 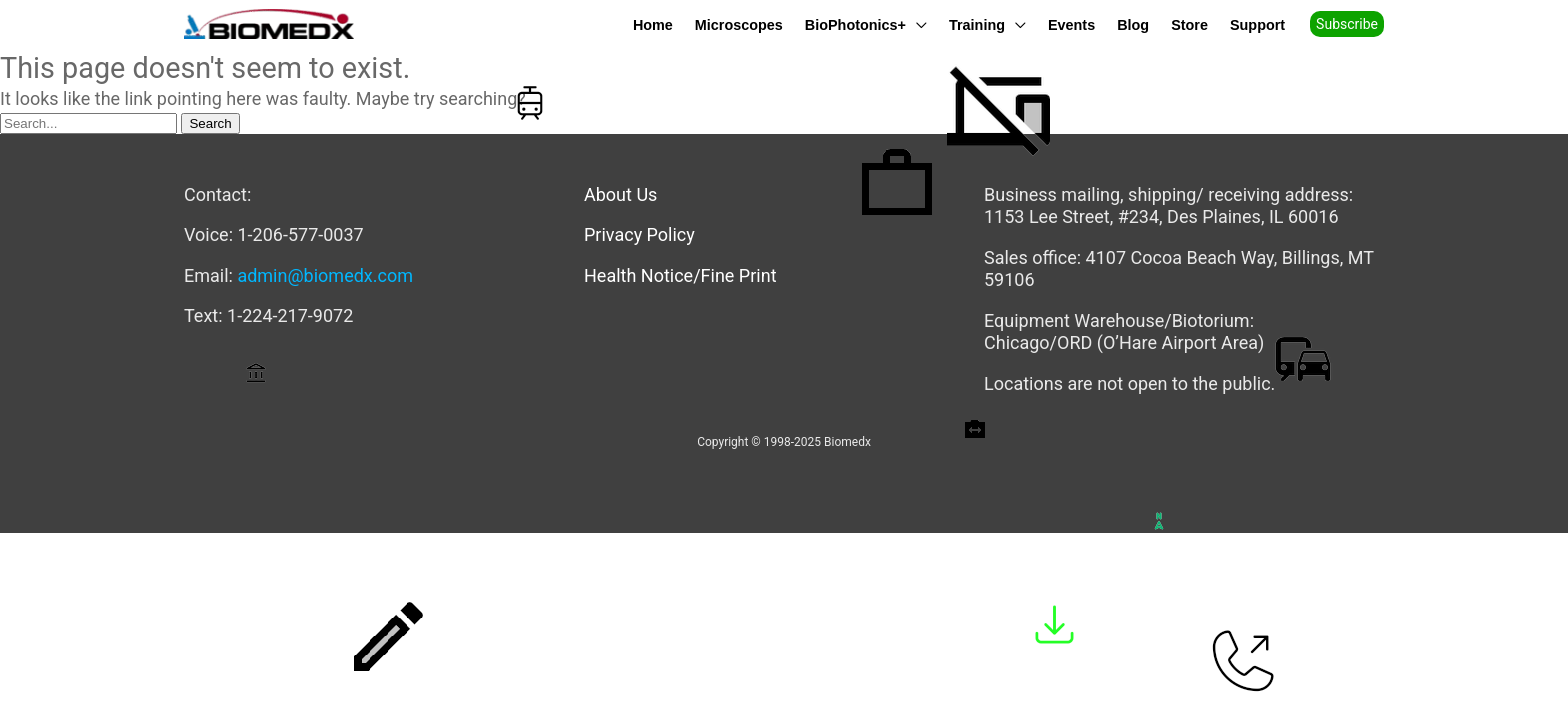 I want to click on view commute options and routes, so click(x=1303, y=359).